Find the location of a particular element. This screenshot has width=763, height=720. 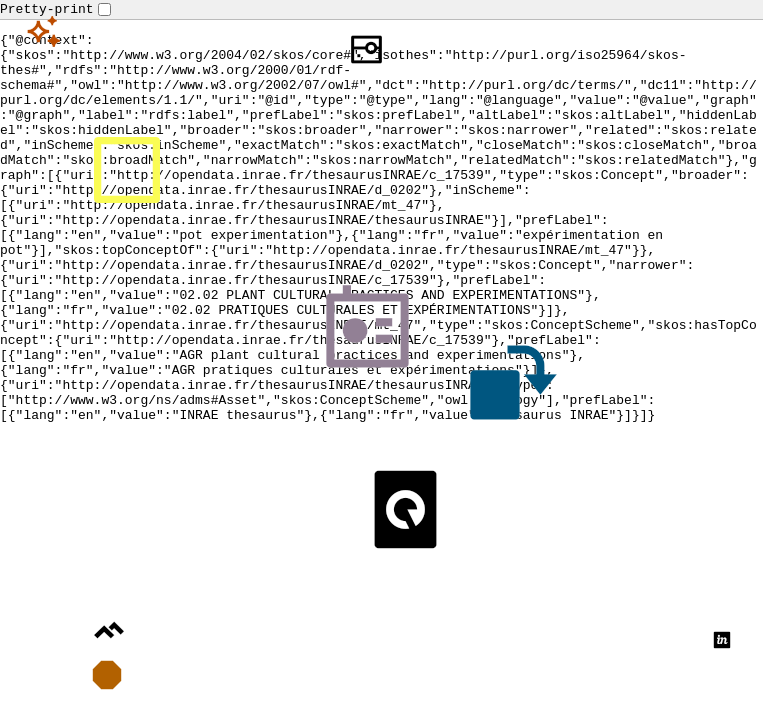

open InVision app is located at coordinates (722, 640).